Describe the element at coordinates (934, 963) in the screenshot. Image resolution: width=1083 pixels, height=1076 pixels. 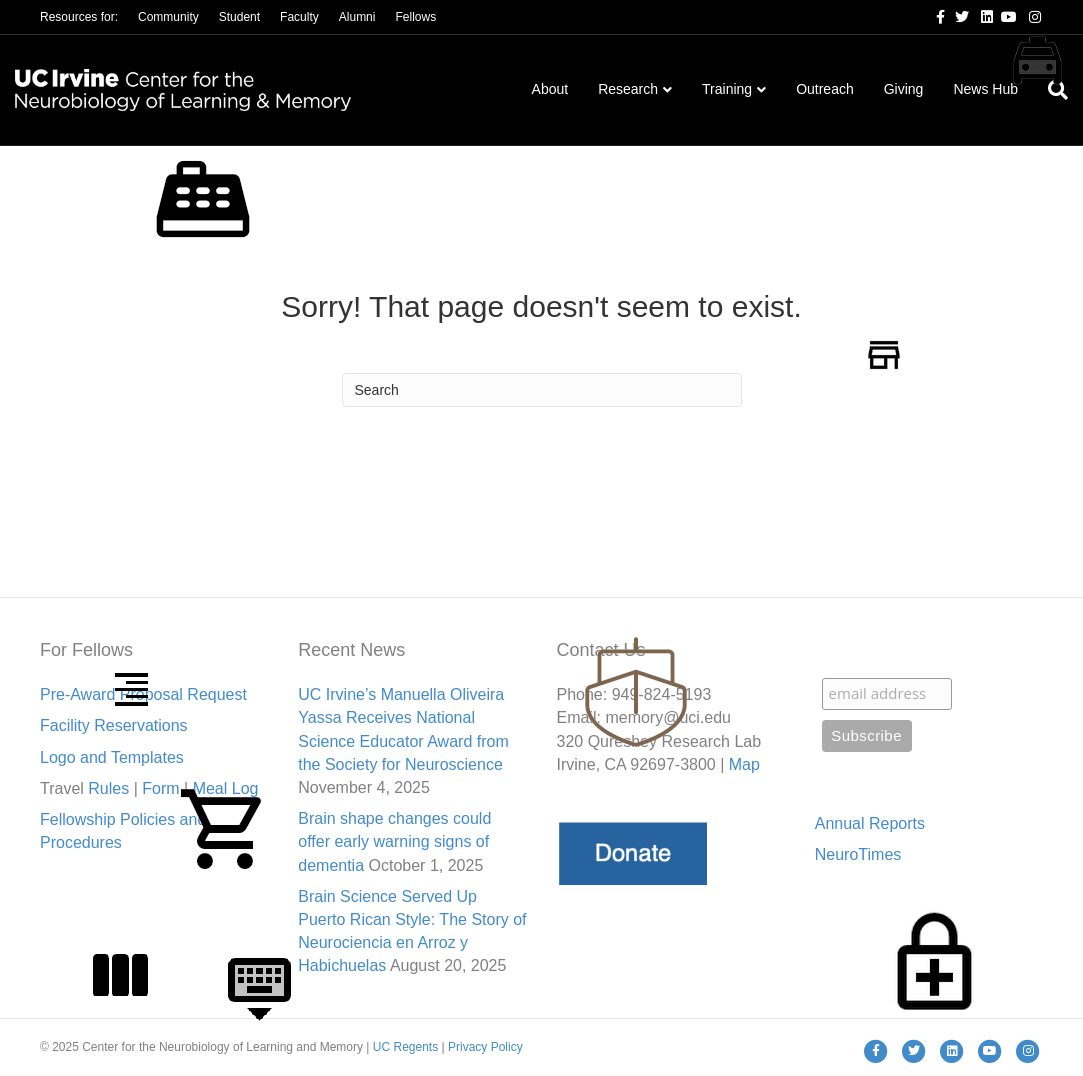
I see `enable enhanced encryption for added security` at that location.